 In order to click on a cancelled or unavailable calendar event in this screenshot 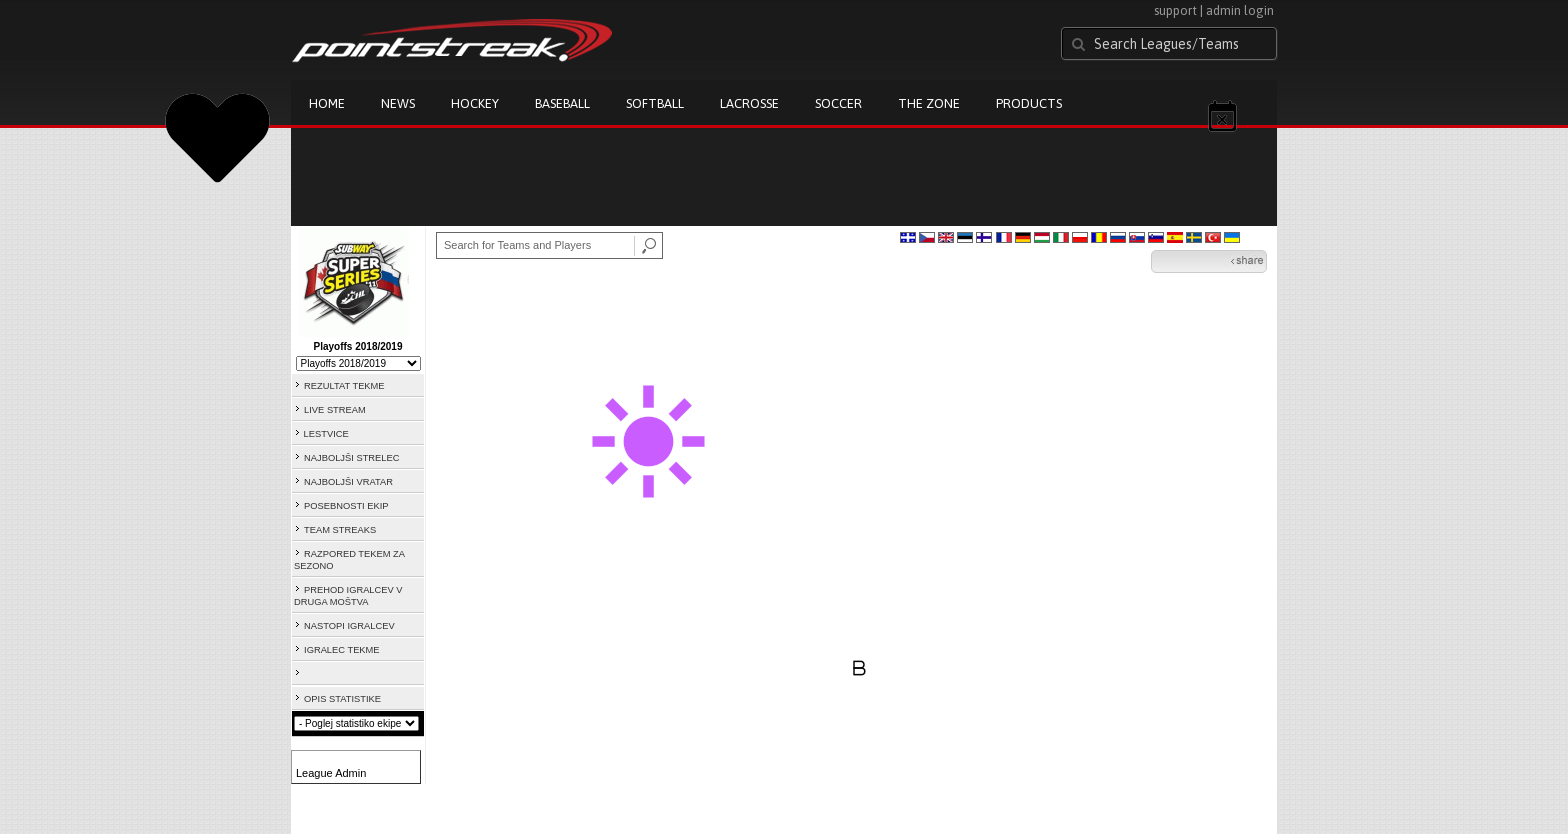, I will do `click(1222, 117)`.